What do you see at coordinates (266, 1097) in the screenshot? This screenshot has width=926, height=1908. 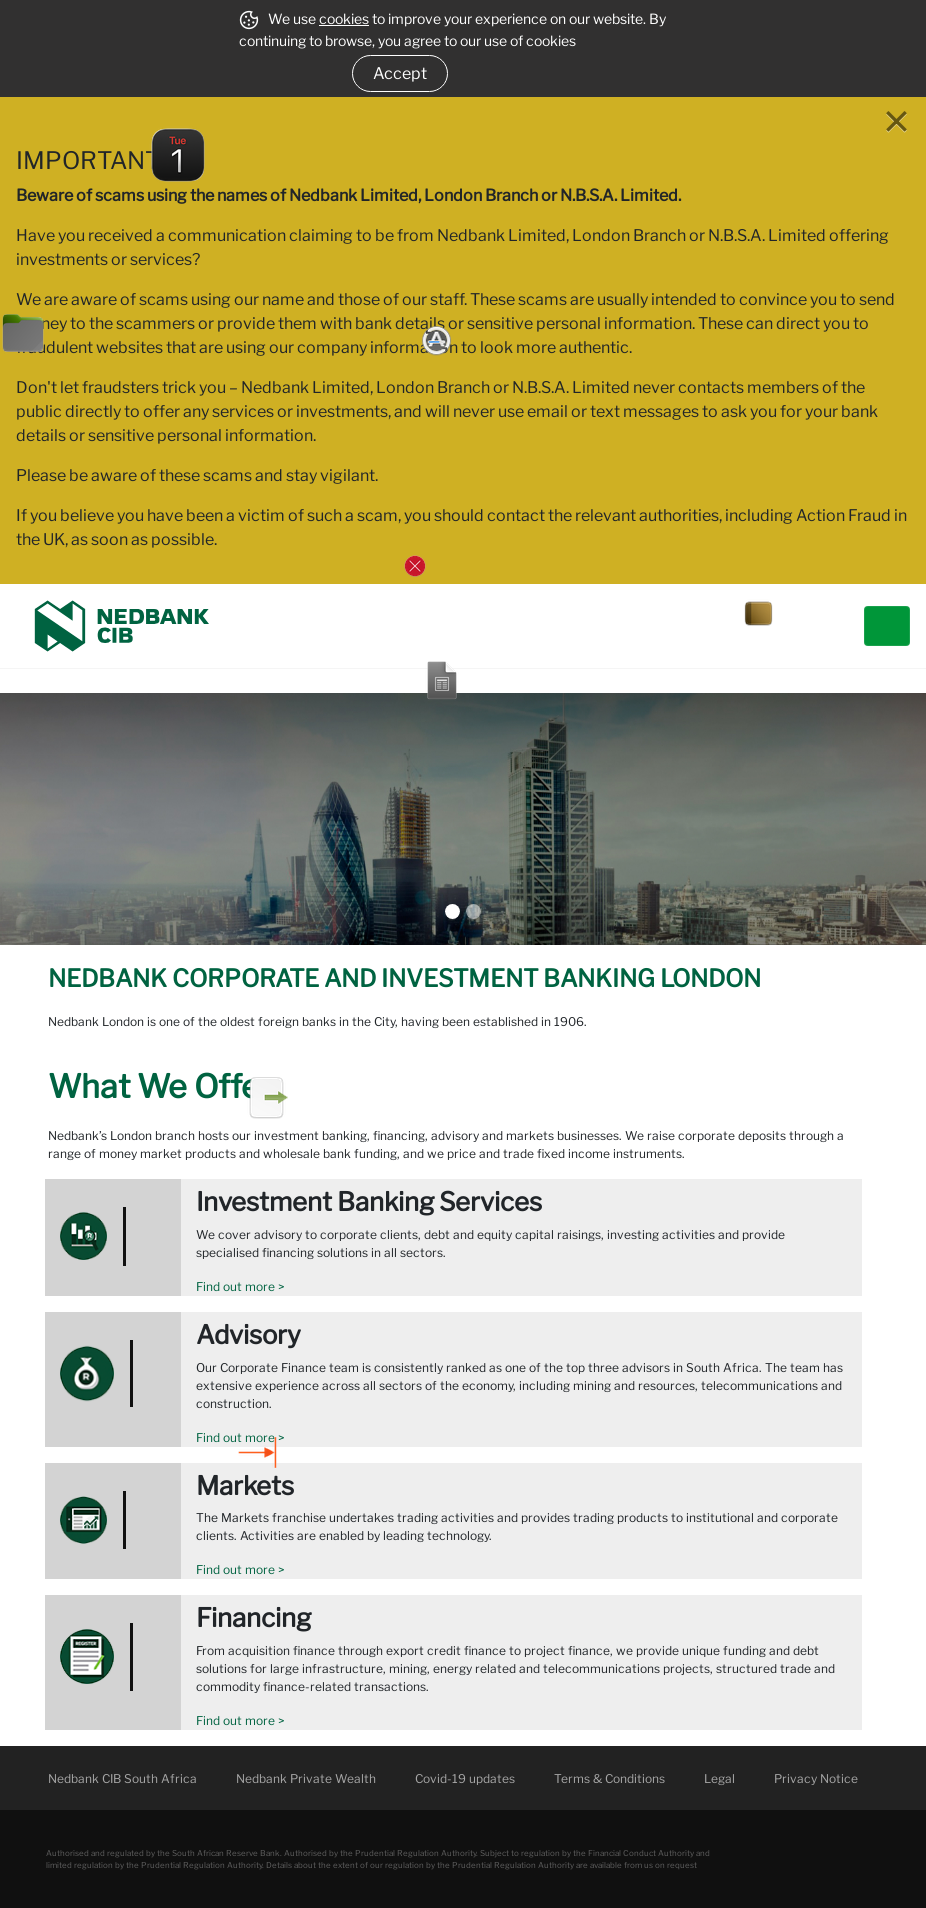 I see `export document to another location` at bounding box center [266, 1097].